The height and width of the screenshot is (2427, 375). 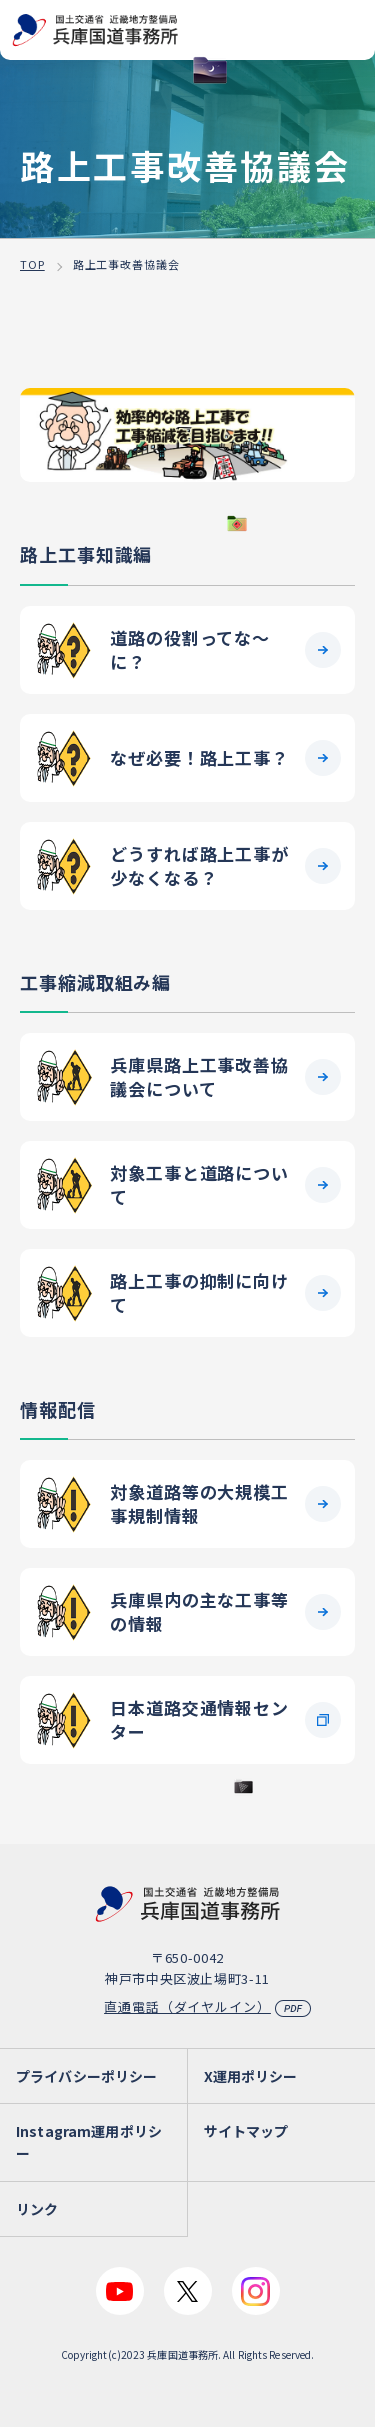 What do you see at coordinates (237, 524) in the screenshot?
I see `open melonDS emulator files folder` at bounding box center [237, 524].